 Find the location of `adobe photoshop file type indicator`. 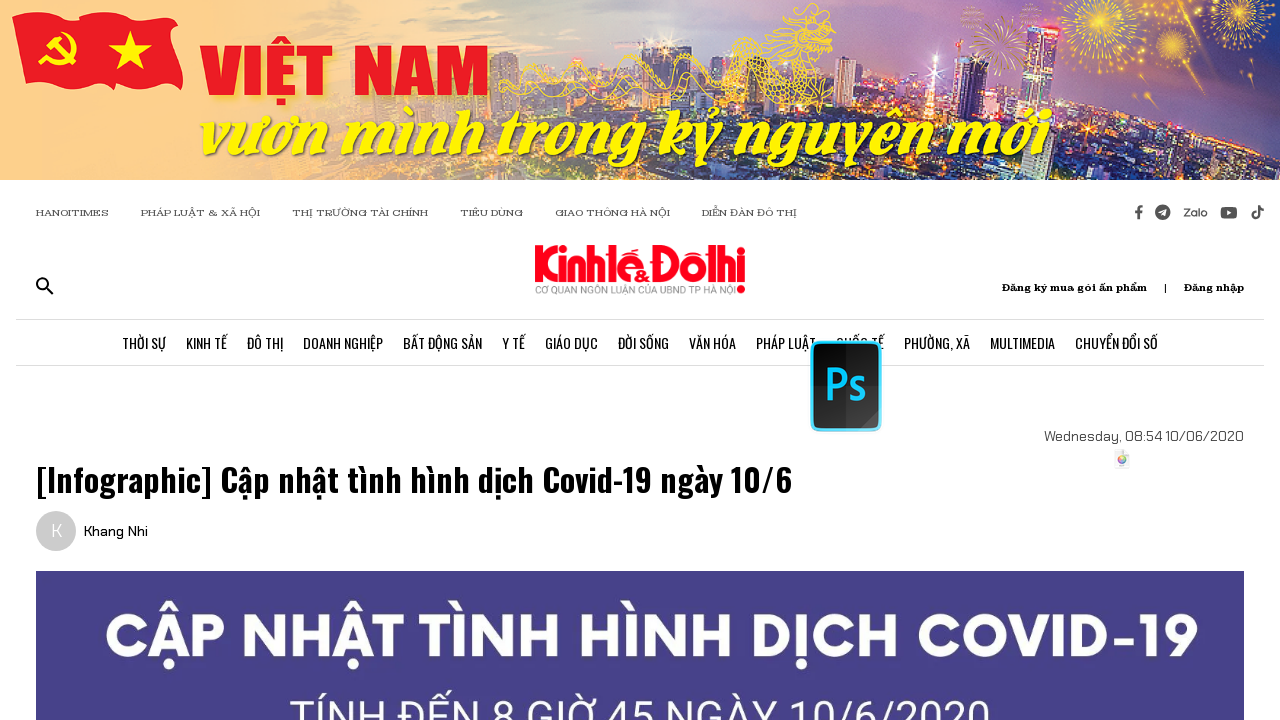

adobe photoshop file type indicator is located at coordinates (846, 386).